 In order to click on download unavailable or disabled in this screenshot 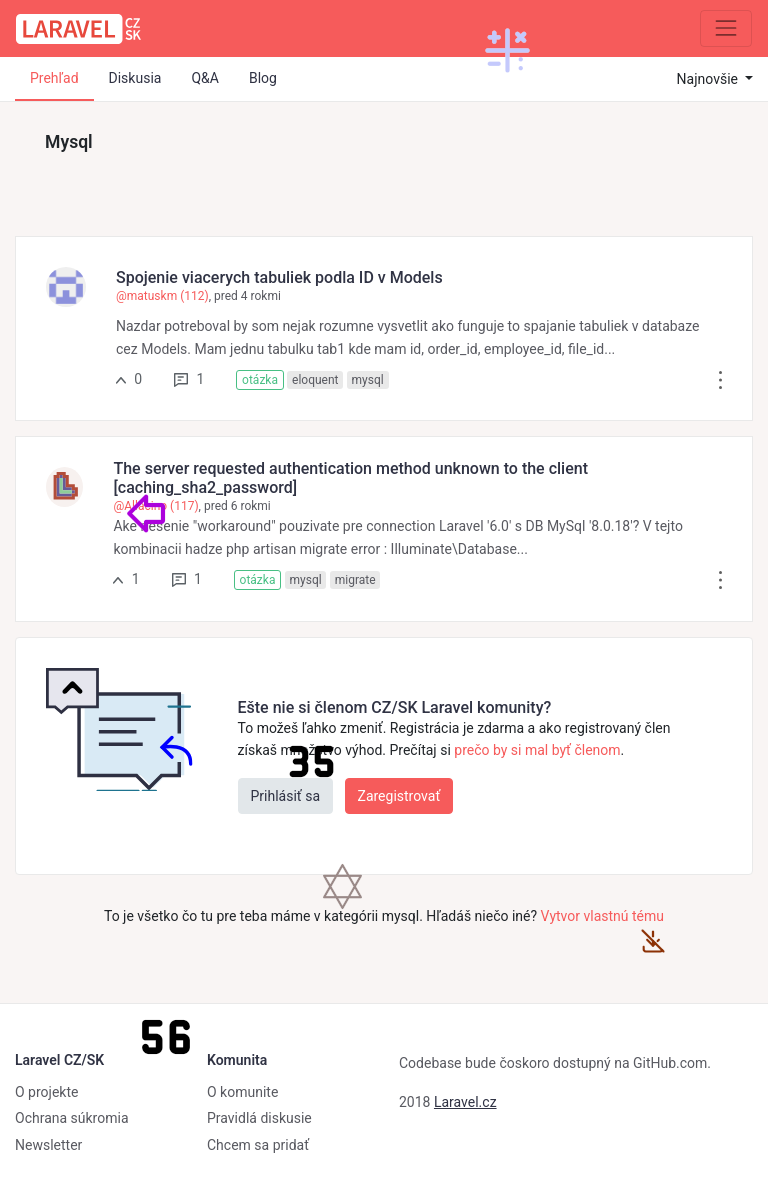, I will do `click(653, 941)`.